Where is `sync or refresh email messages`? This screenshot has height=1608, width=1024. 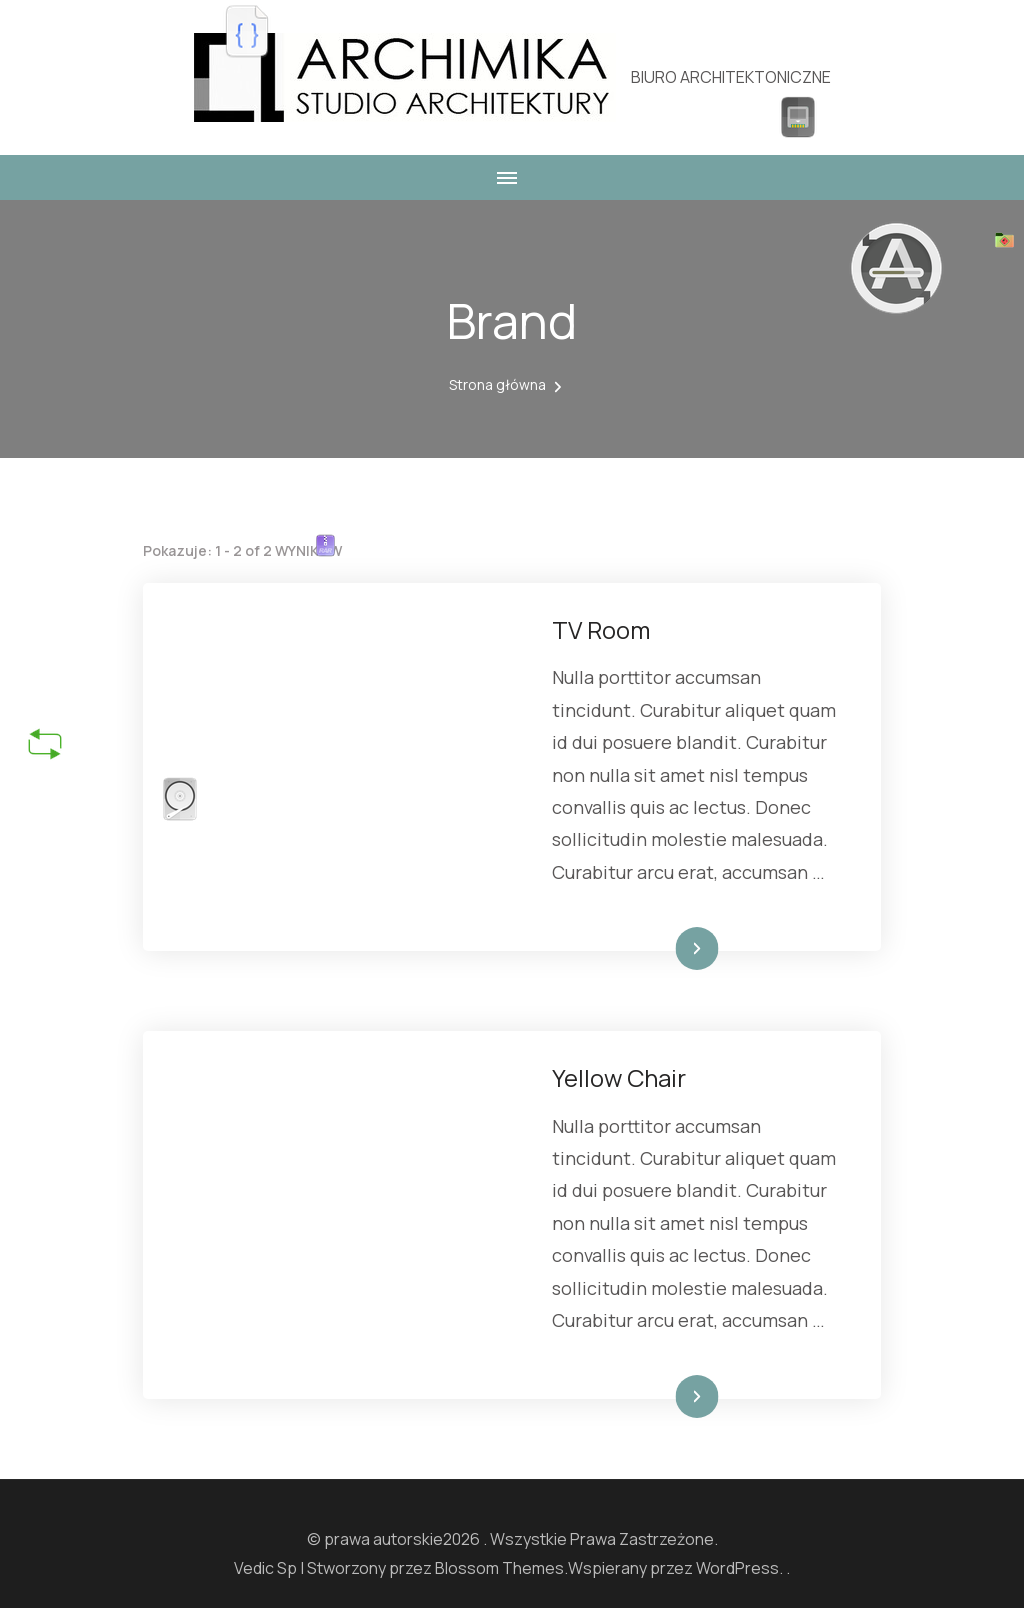 sync or refresh email messages is located at coordinates (45, 744).